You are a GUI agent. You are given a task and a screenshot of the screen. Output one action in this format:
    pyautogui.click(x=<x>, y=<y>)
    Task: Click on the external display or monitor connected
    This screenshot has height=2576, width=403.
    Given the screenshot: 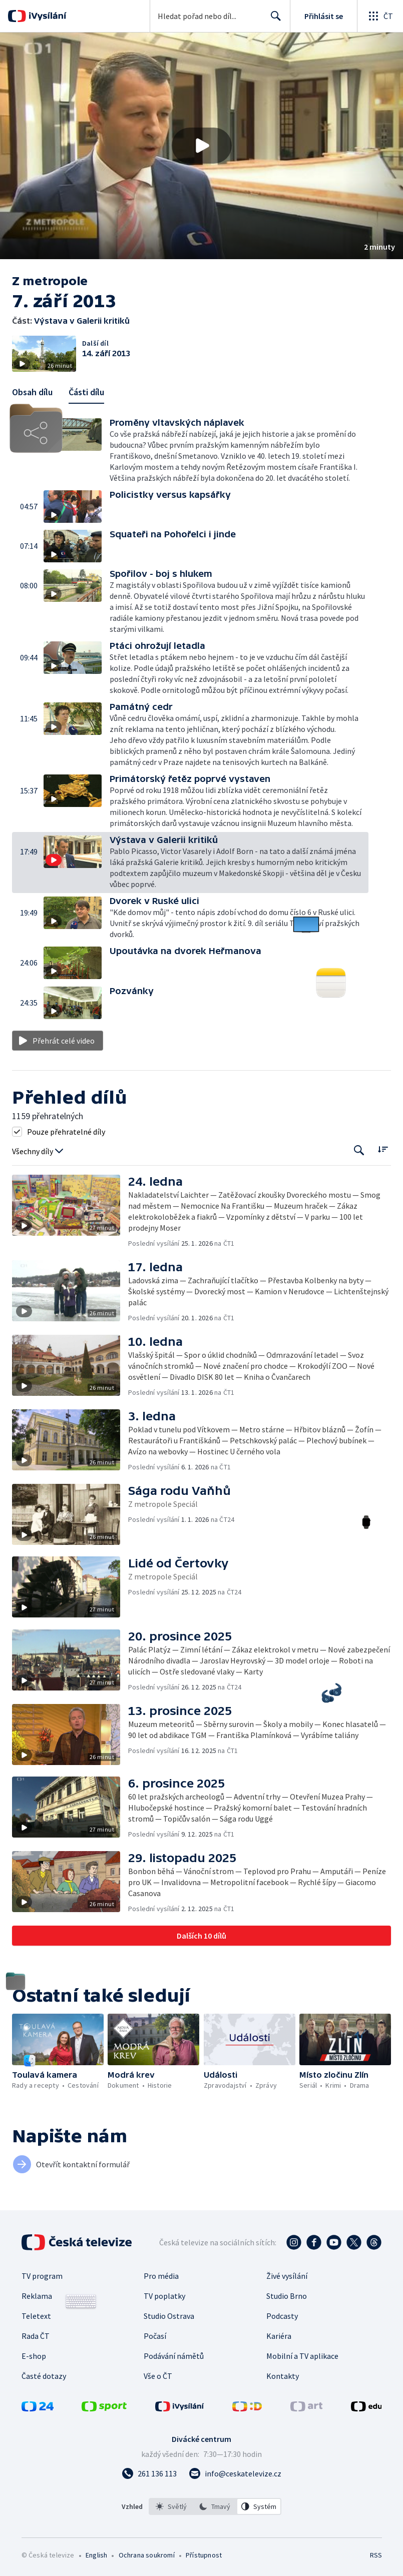 What is the action you would take?
    pyautogui.click(x=306, y=924)
    